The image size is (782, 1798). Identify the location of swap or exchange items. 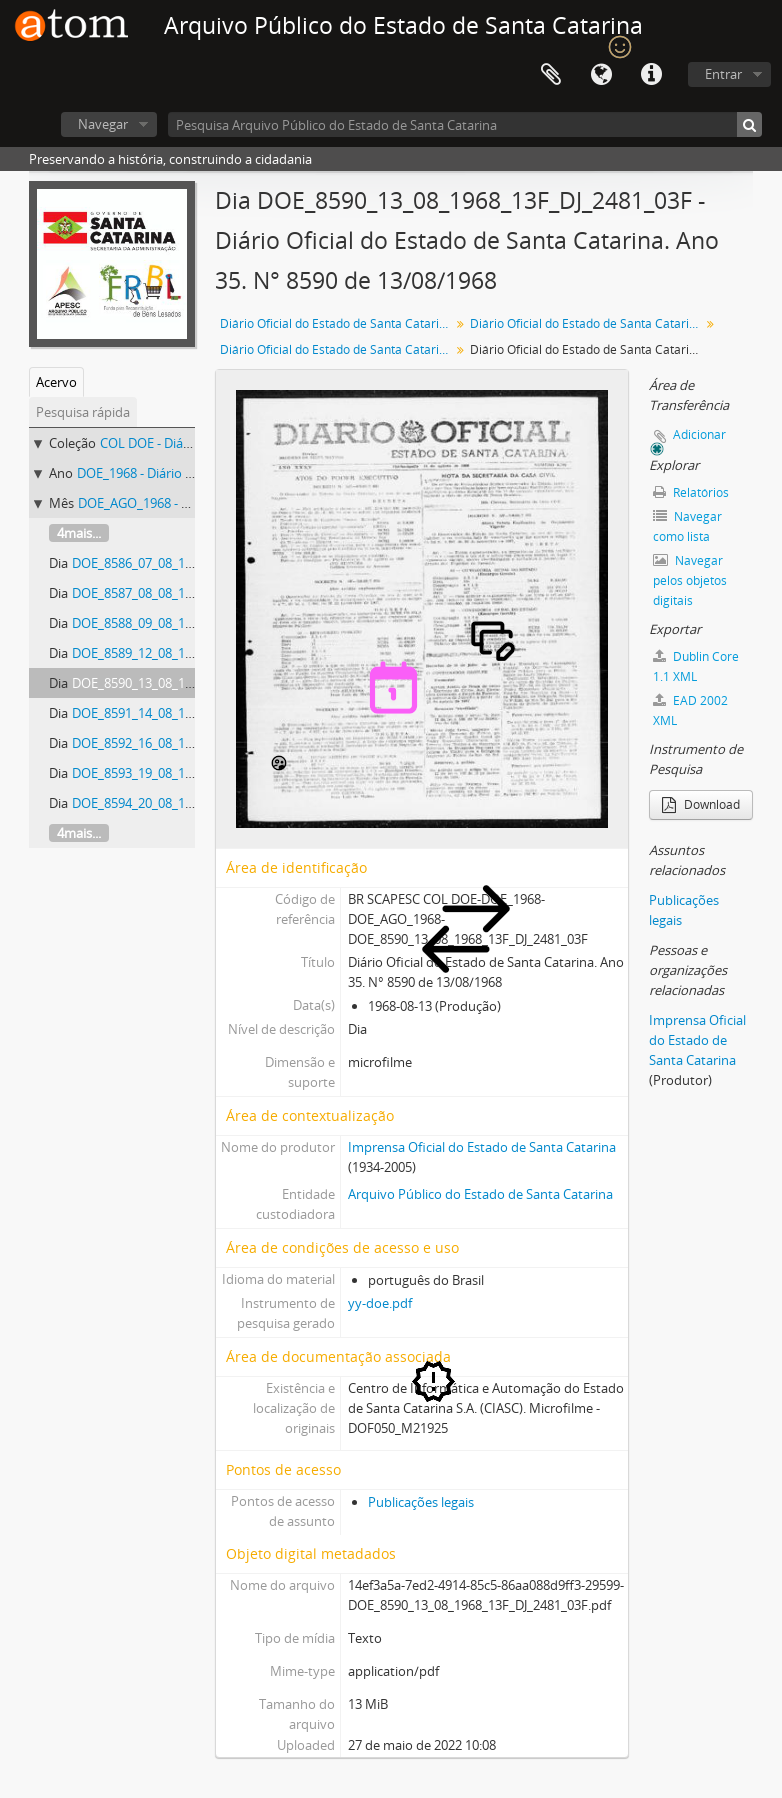
(466, 929).